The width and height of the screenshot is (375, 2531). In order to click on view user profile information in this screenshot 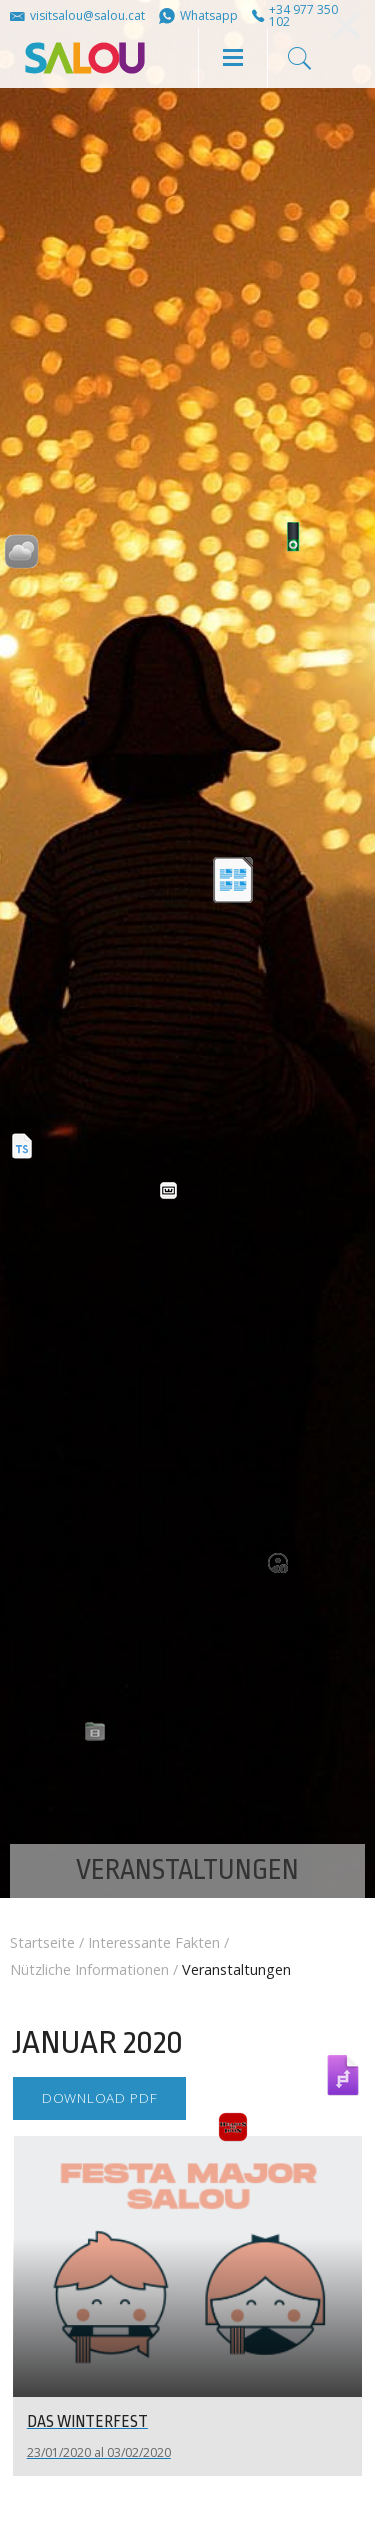, I will do `click(278, 1563)`.